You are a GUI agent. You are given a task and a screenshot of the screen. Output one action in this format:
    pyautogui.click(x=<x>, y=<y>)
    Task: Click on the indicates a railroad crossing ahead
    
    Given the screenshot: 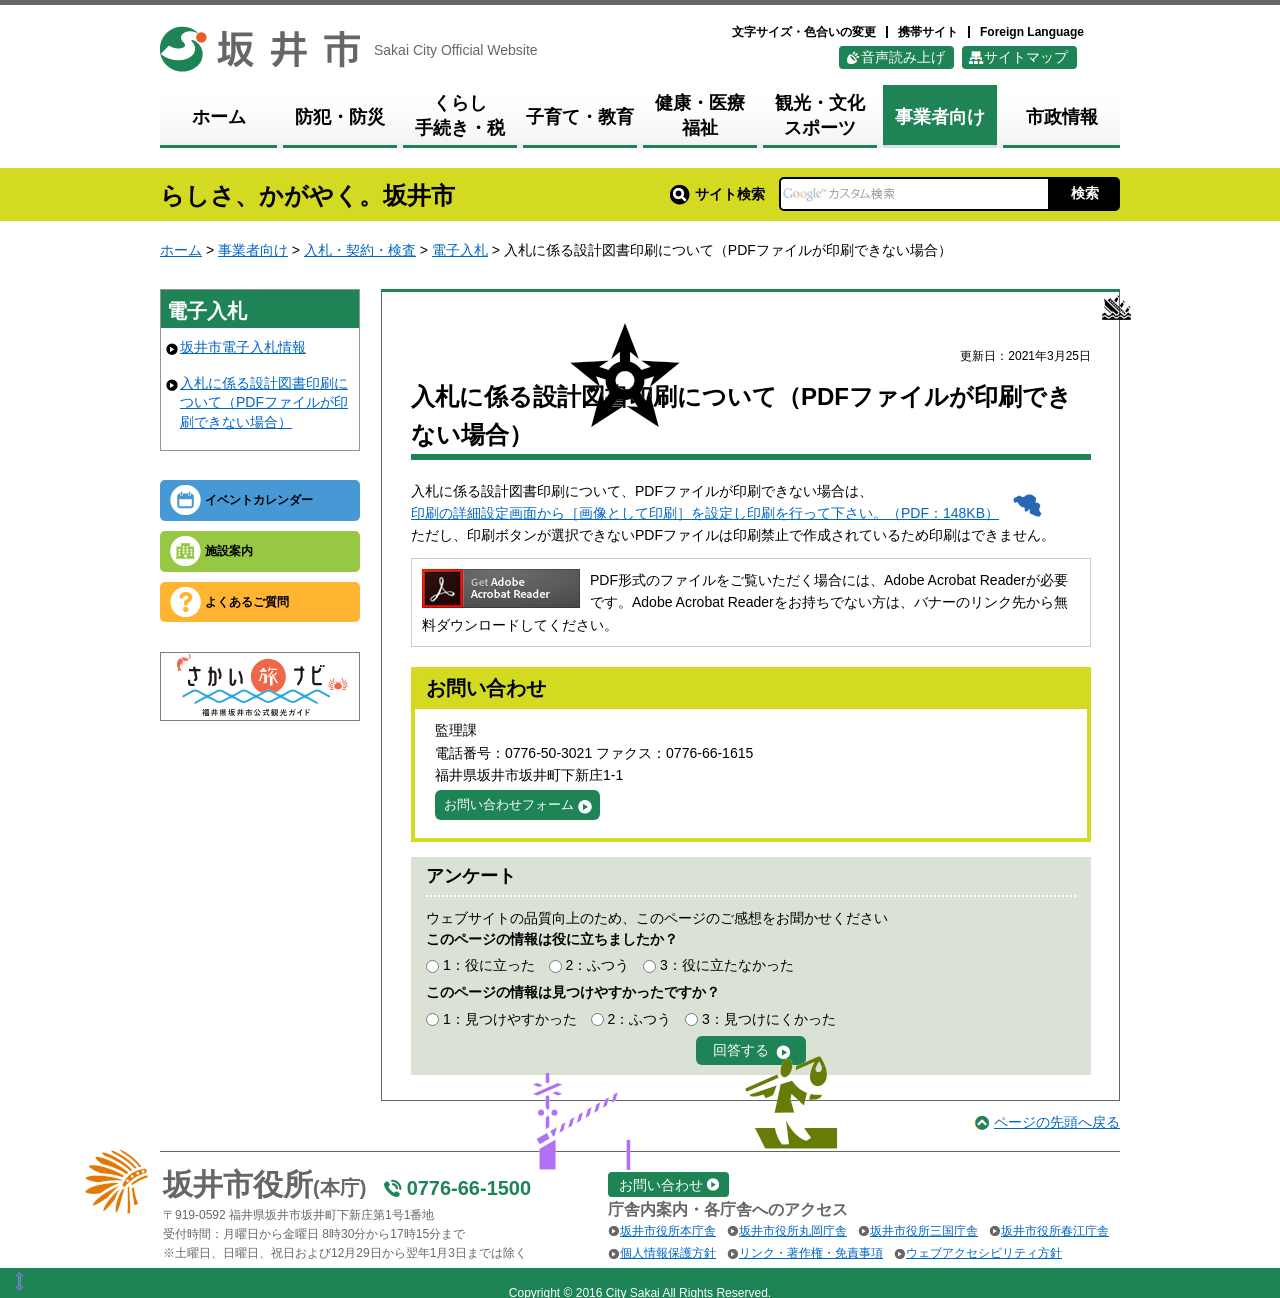 What is the action you would take?
    pyautogui.click(x=581, y=1121)
    